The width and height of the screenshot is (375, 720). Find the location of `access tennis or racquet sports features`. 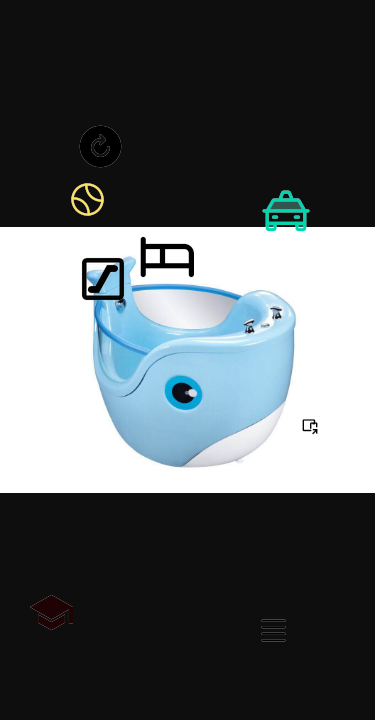

access tennis or racquet sports features is located at coordinates (87, 199).